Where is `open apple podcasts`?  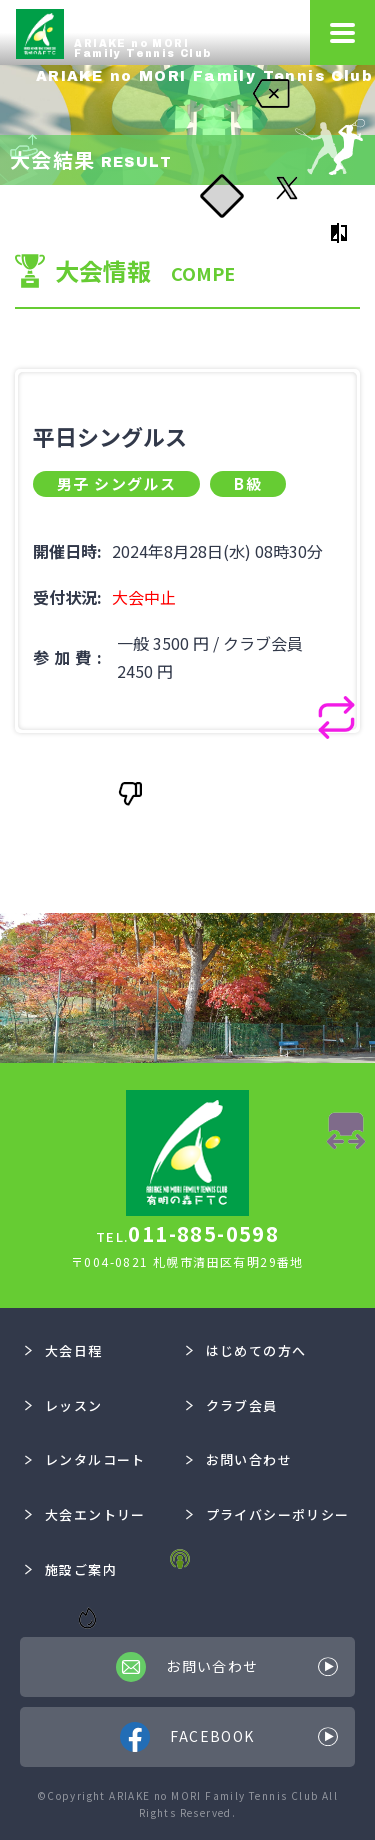
open apple podcasts is located at coordinates (180, 1559).